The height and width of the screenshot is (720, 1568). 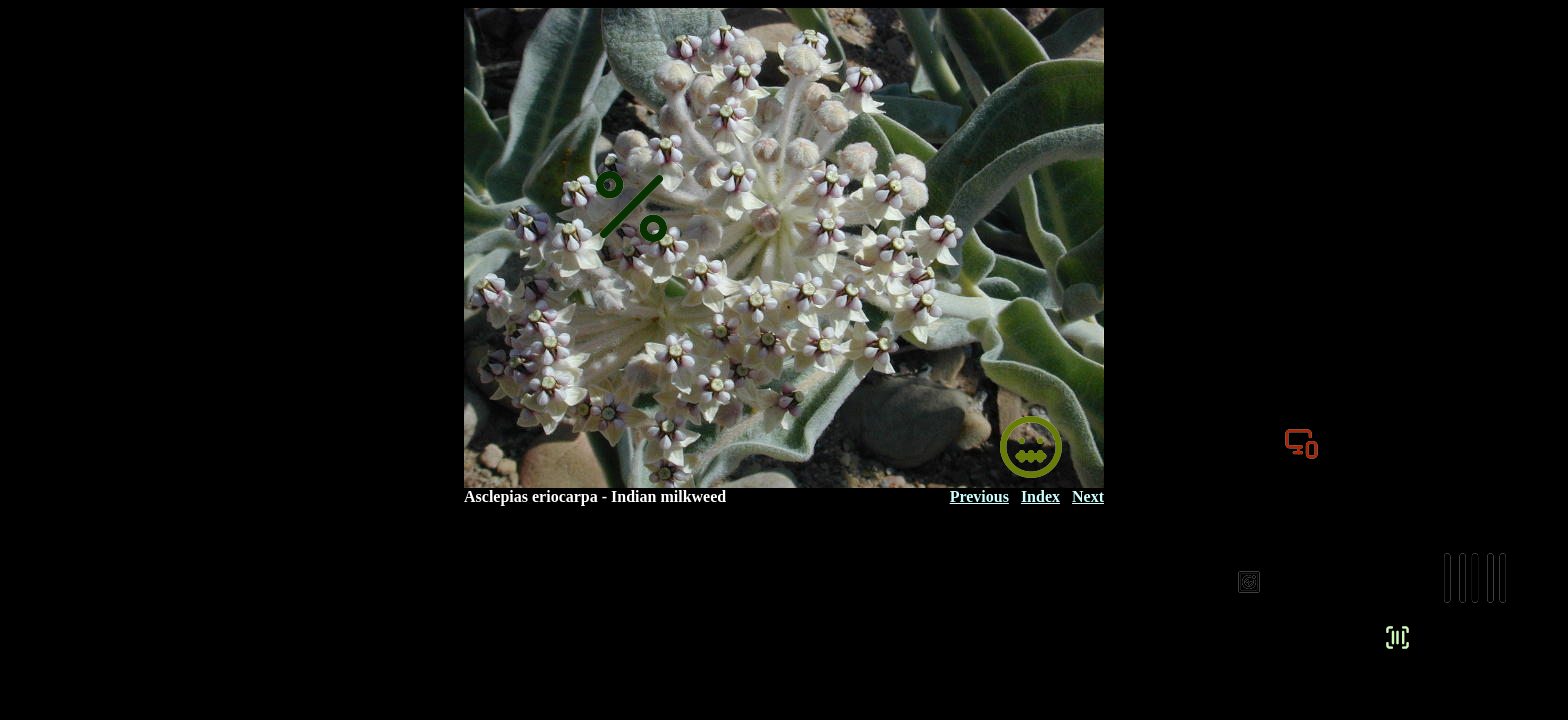 What do you see at coordinates (1031, 447) in the screenshot?
I see `indicates a muted or silenced notification state` at bounding box center [1031, 447].